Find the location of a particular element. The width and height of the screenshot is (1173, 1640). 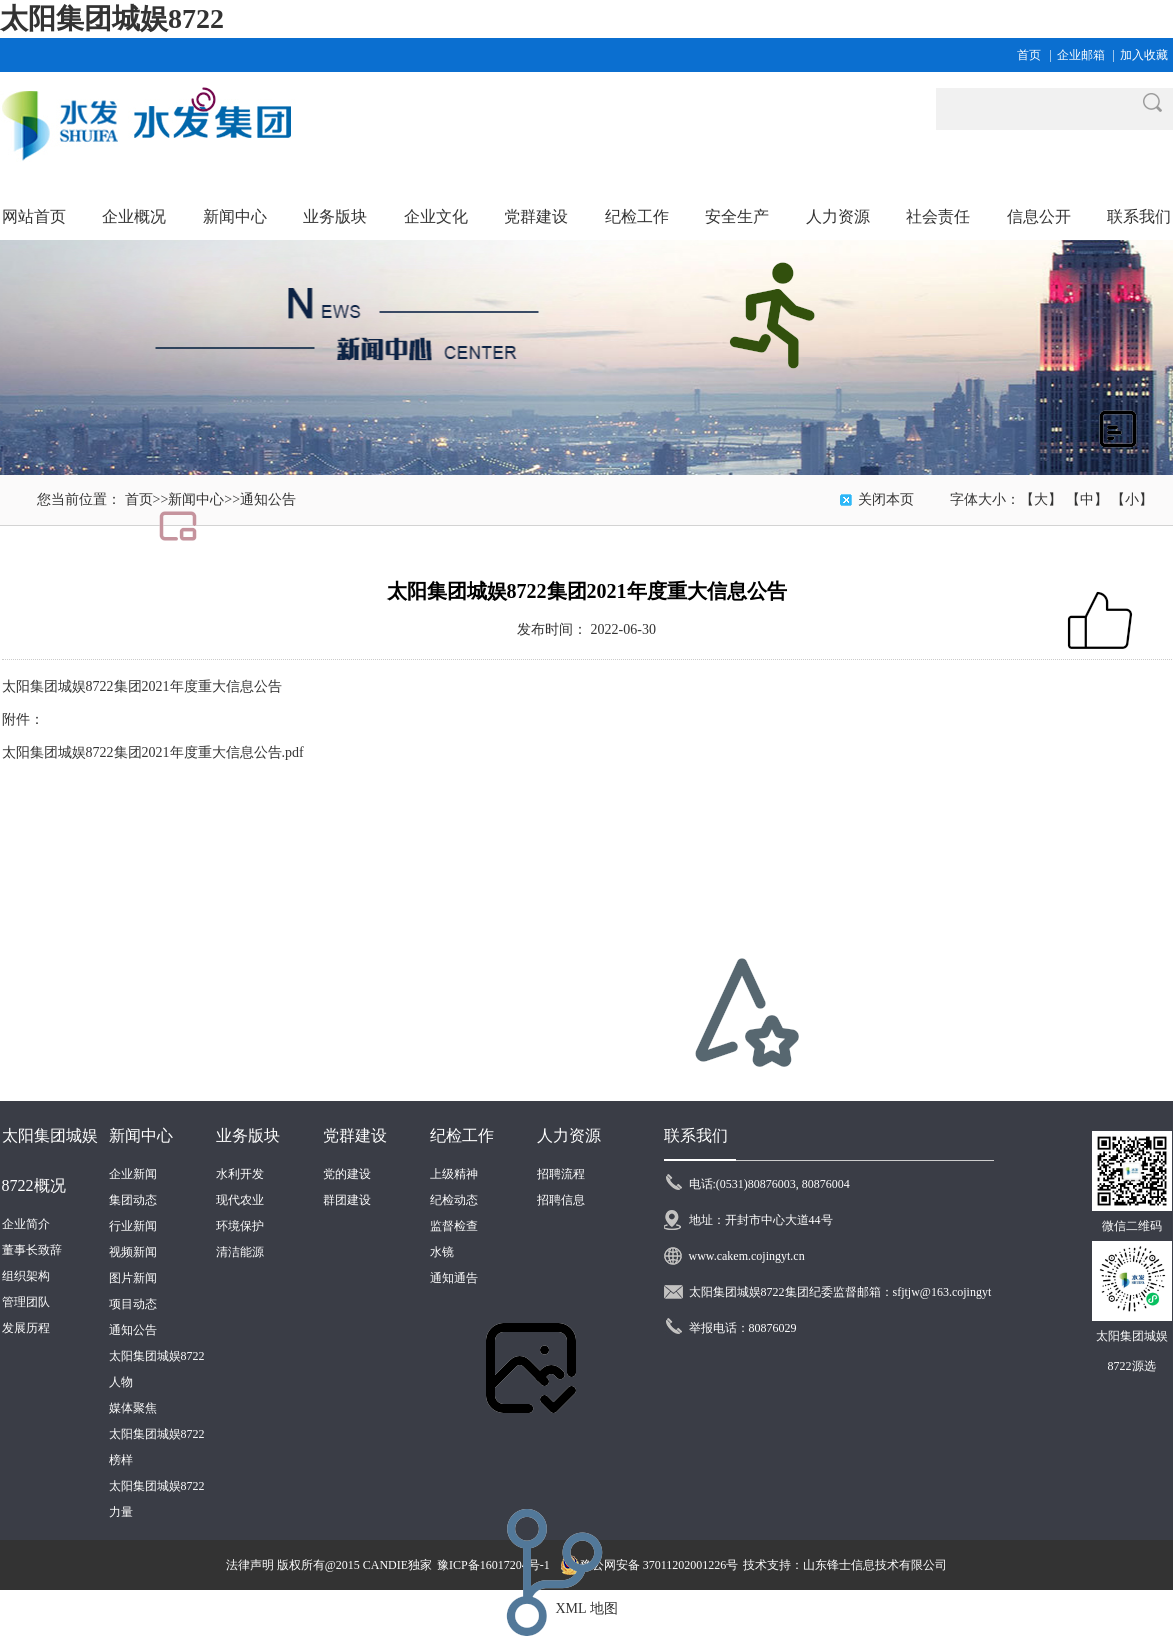

photo successfully uploaded is located at coordinates (531, 1368).